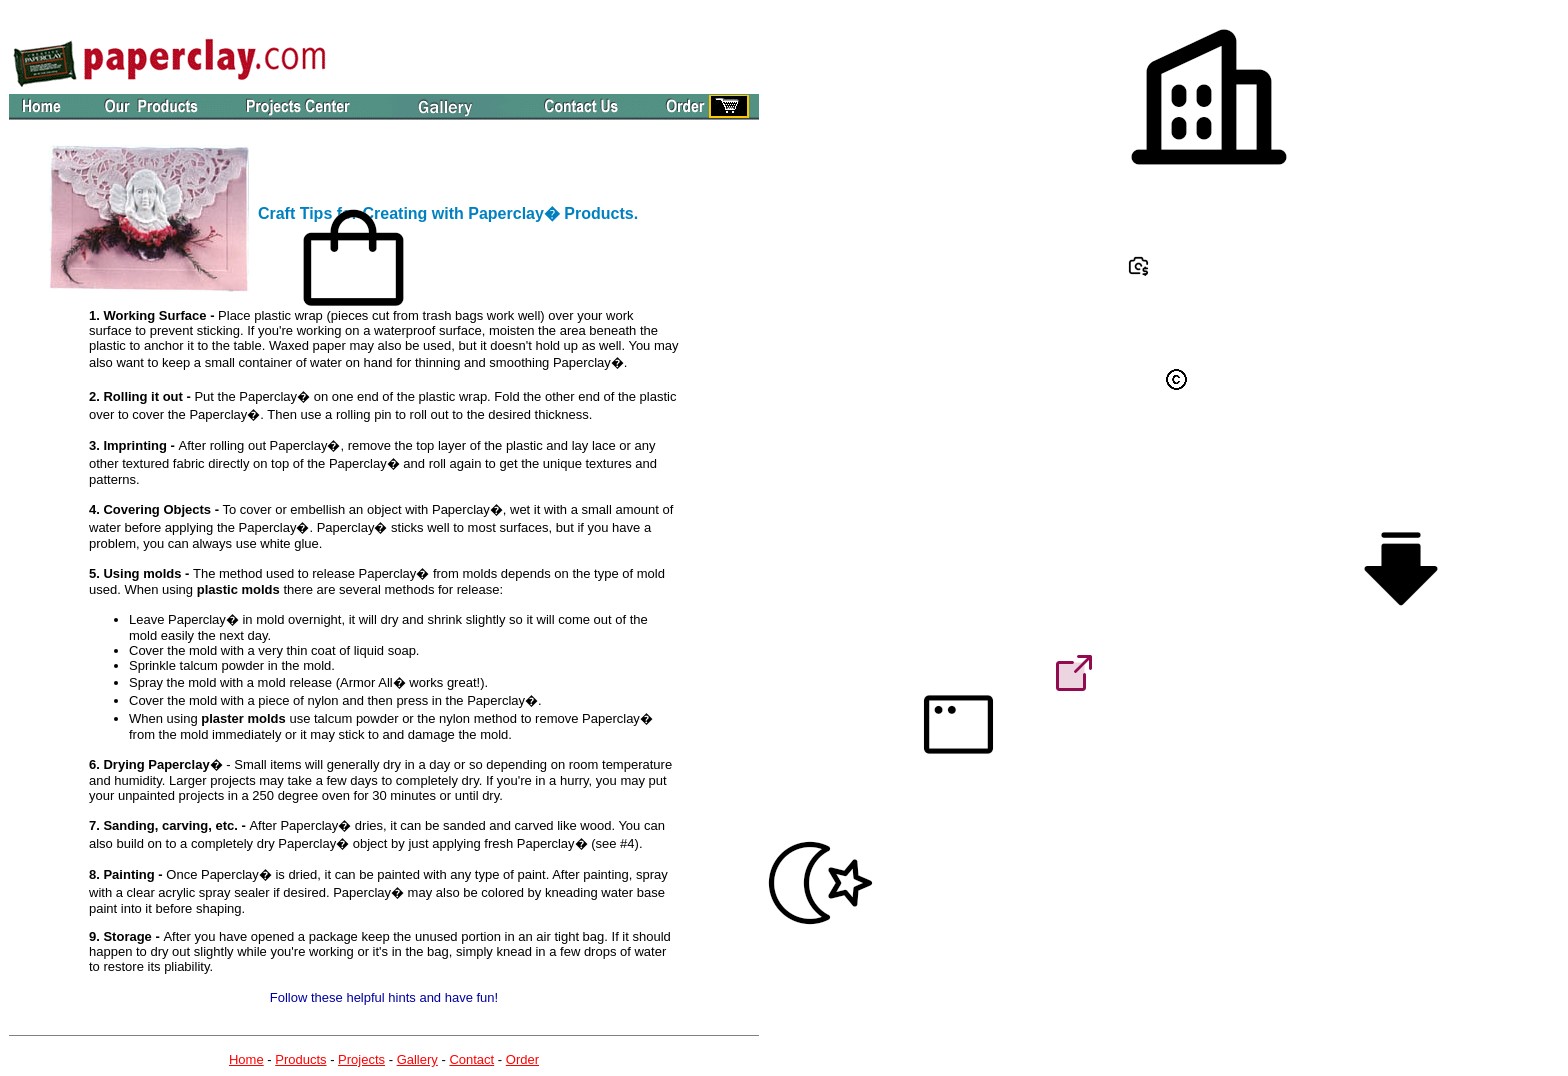 Image resolution: width=1568 pixels, height=1076 pixels. Describe the element at coordinates (958, 724) in the screenshot. I see `open a new application window` at that location.